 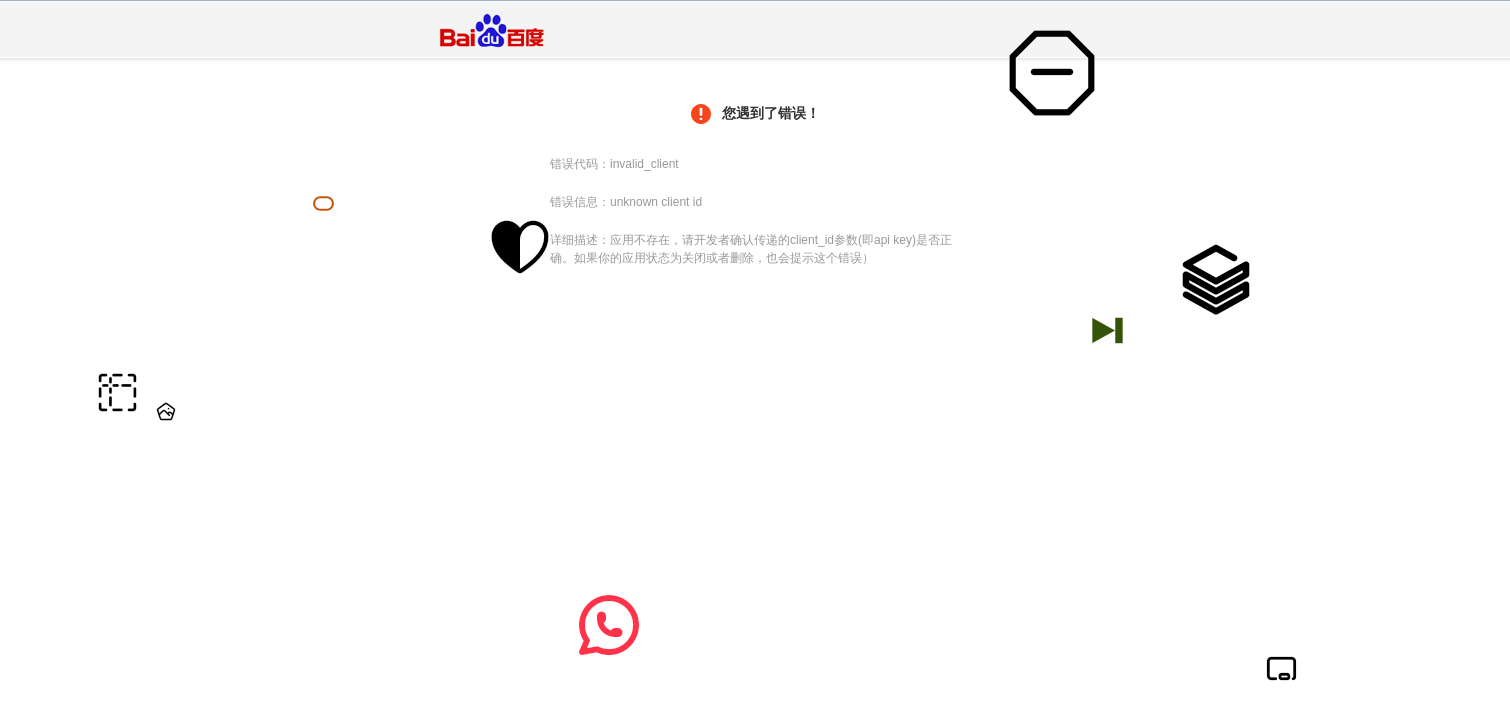 What do you see at coordinates (166, 412) in the screenshot?
I see `view images in a pentagon-shaped frame` at bounding box center [166, 412].